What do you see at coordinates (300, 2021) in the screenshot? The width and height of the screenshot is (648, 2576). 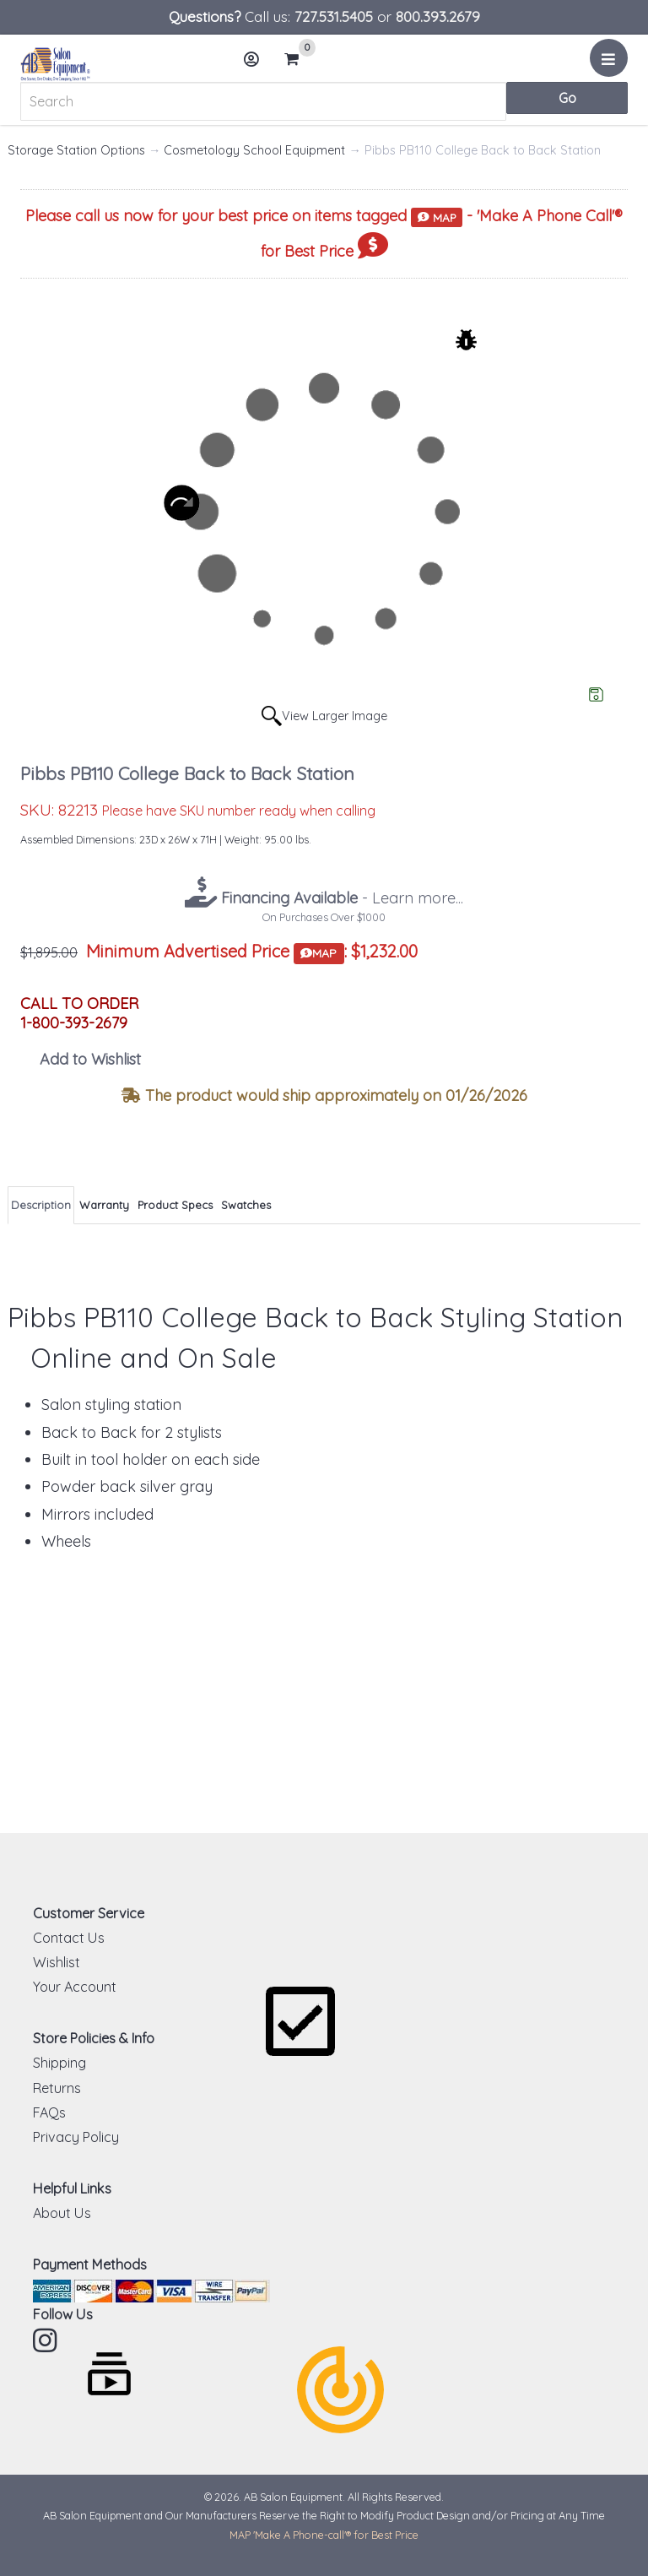 I see `select or confirm an option` at bounding box center [300, 2021].